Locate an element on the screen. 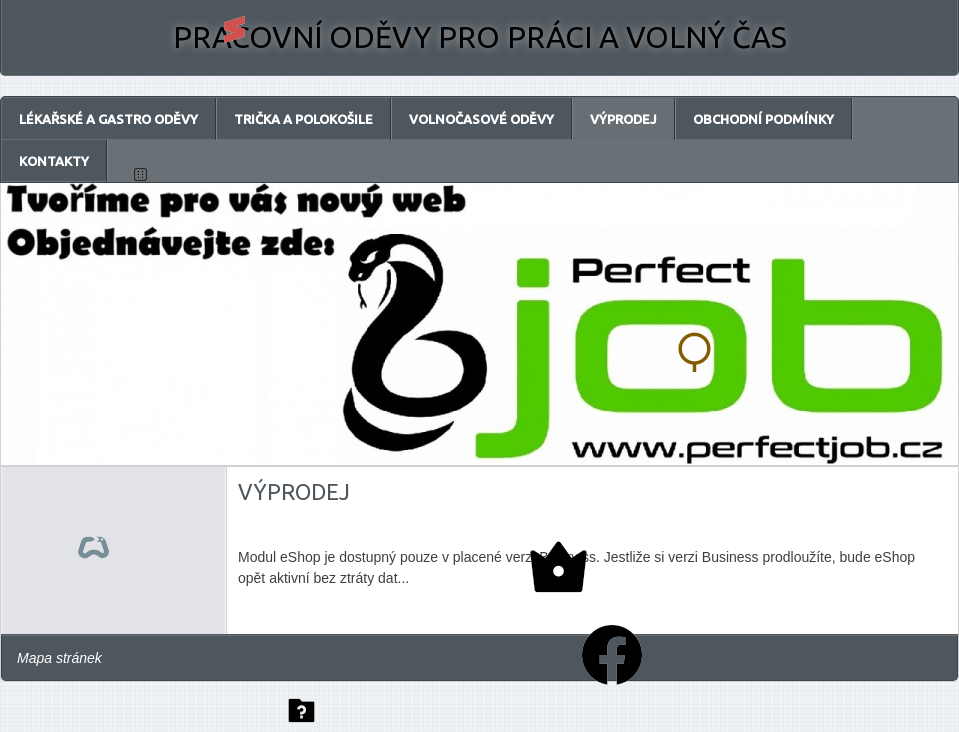  mark a location on the map is located at coordinates (694, 350).